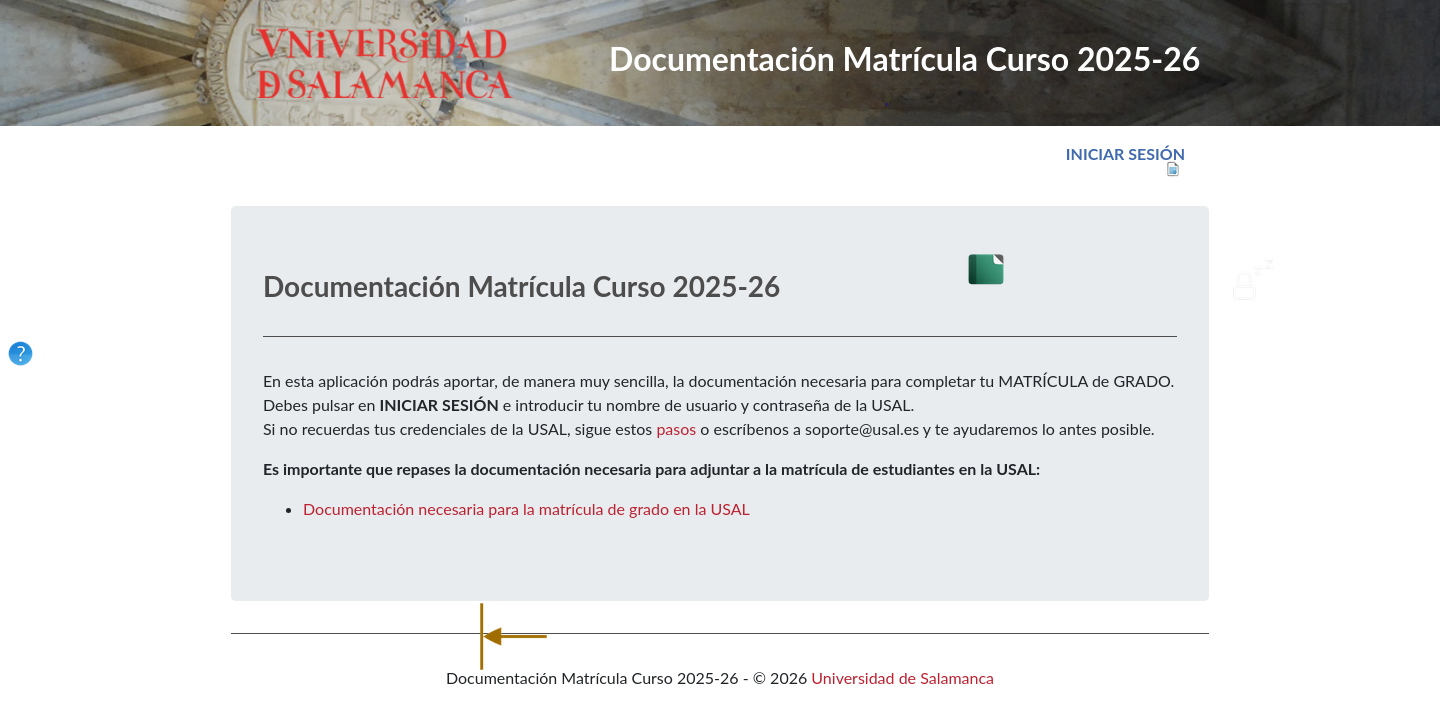  I want to click on go to the first item in a list or sequence, so click(513, 636).